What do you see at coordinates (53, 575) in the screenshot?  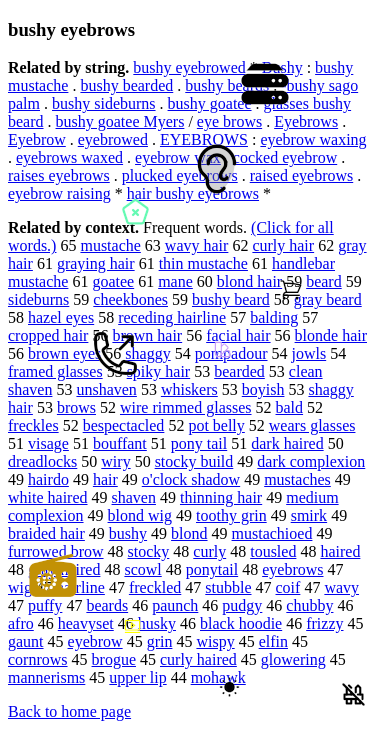 I see `open radio or audio streaming` at bounding box center [53, 575].